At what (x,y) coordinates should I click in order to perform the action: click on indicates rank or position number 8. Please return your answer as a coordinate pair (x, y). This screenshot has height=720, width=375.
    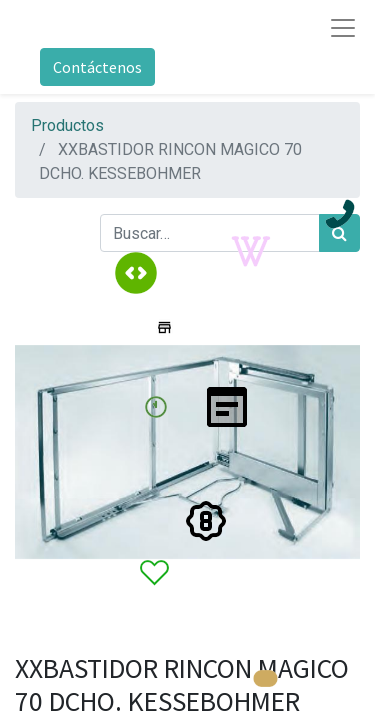
    Looking at the image, I should click on (206, 521).